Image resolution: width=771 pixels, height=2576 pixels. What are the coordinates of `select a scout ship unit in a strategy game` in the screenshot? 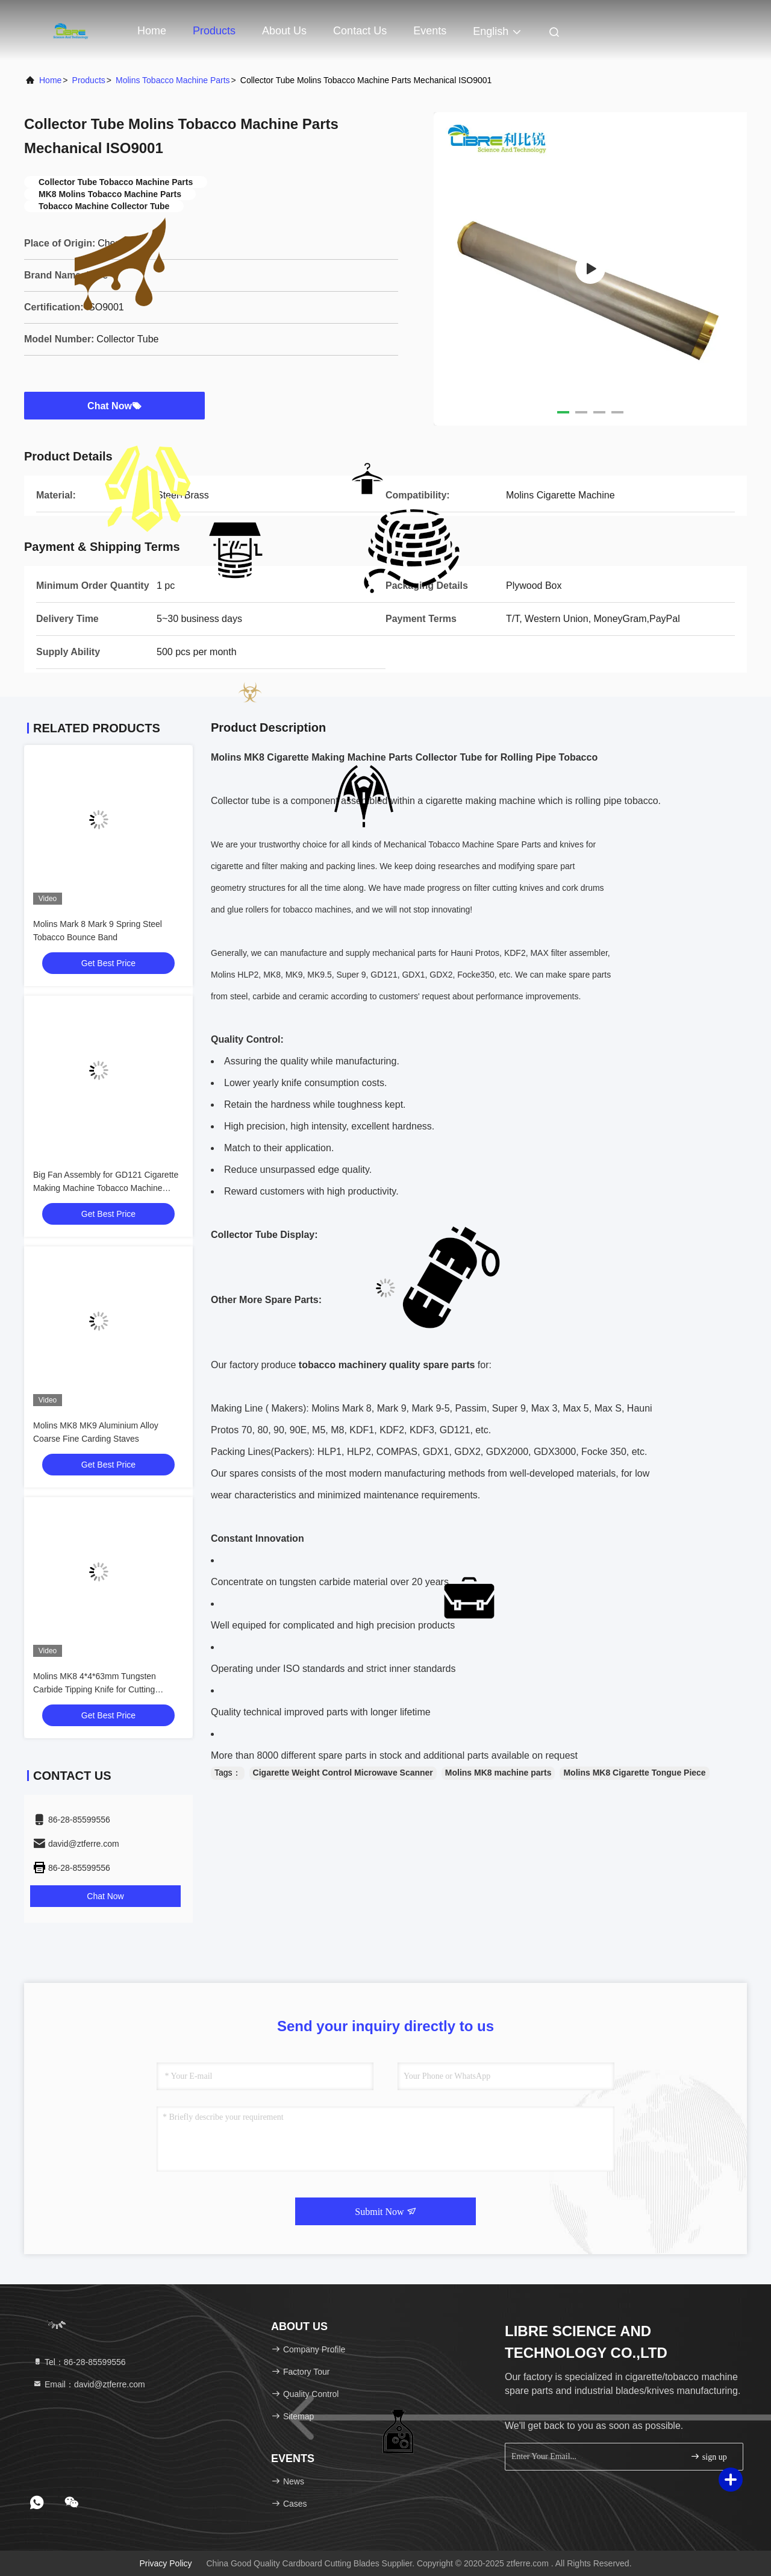 It's located at (364, 796).